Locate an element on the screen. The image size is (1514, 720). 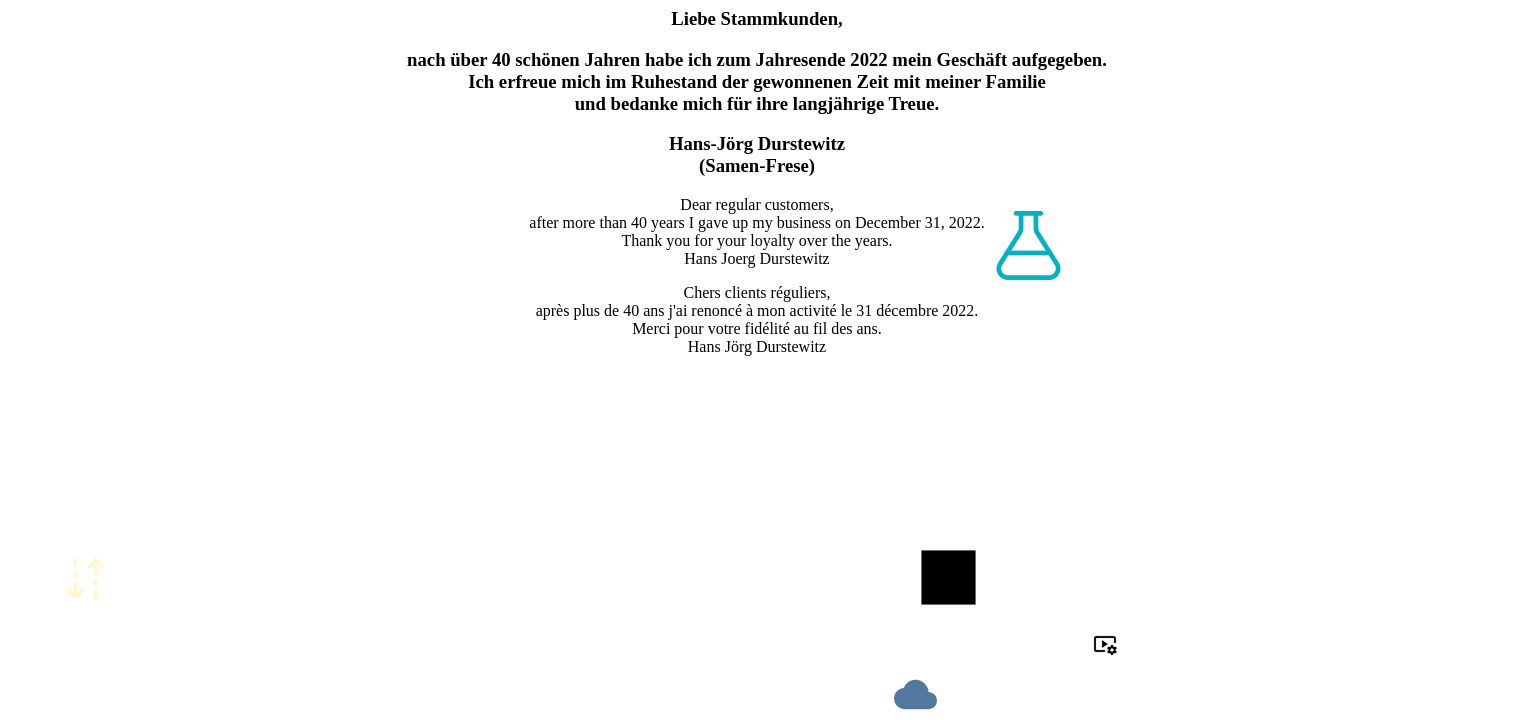
transfer data between two sources is located at coordinates (85, 578).